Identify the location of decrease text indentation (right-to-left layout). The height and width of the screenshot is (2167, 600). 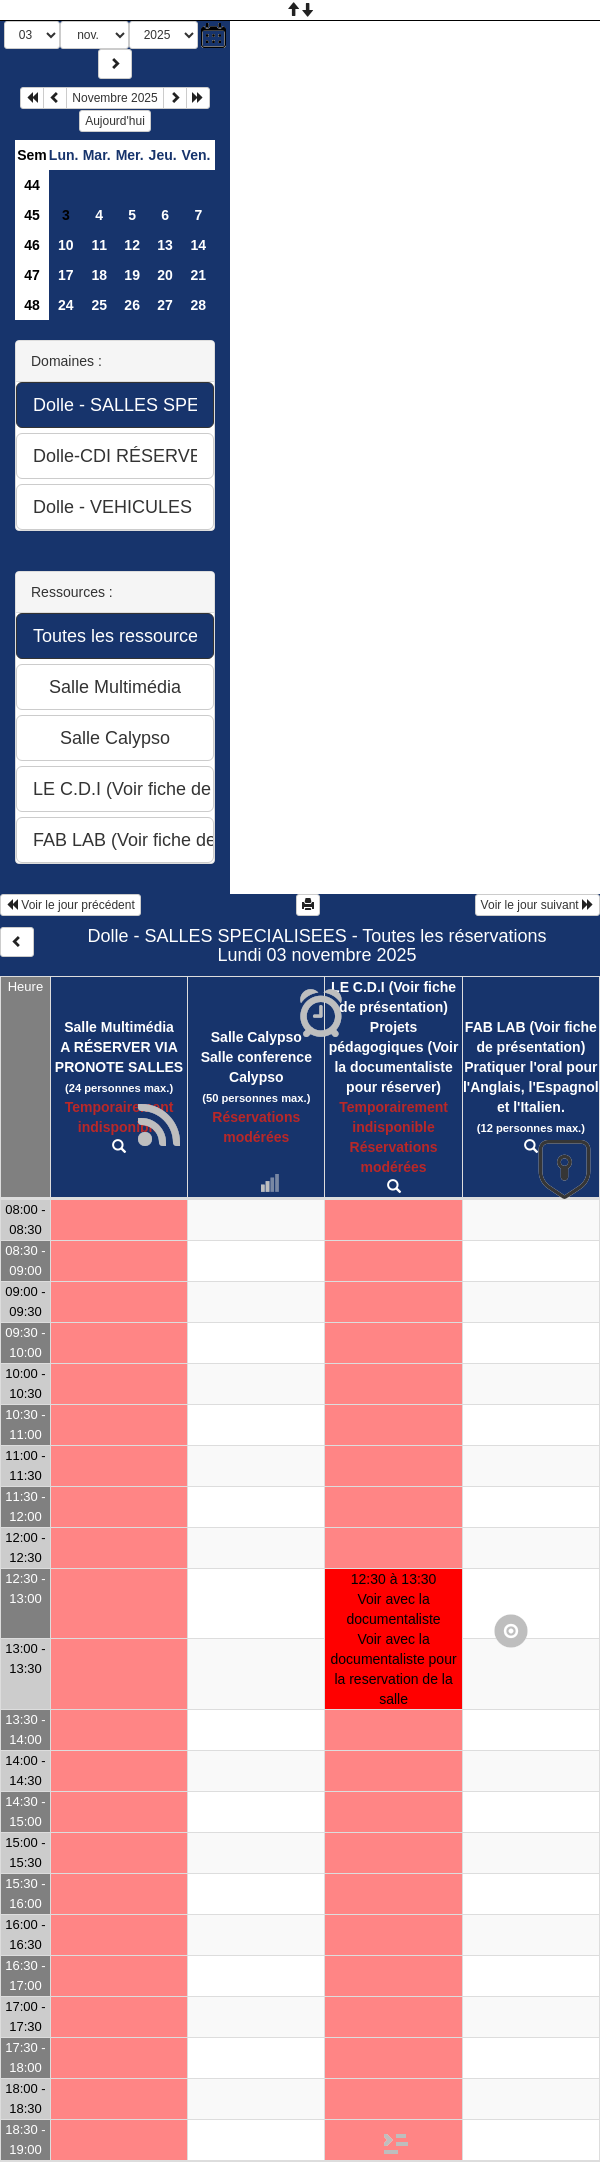
(396, 2144).